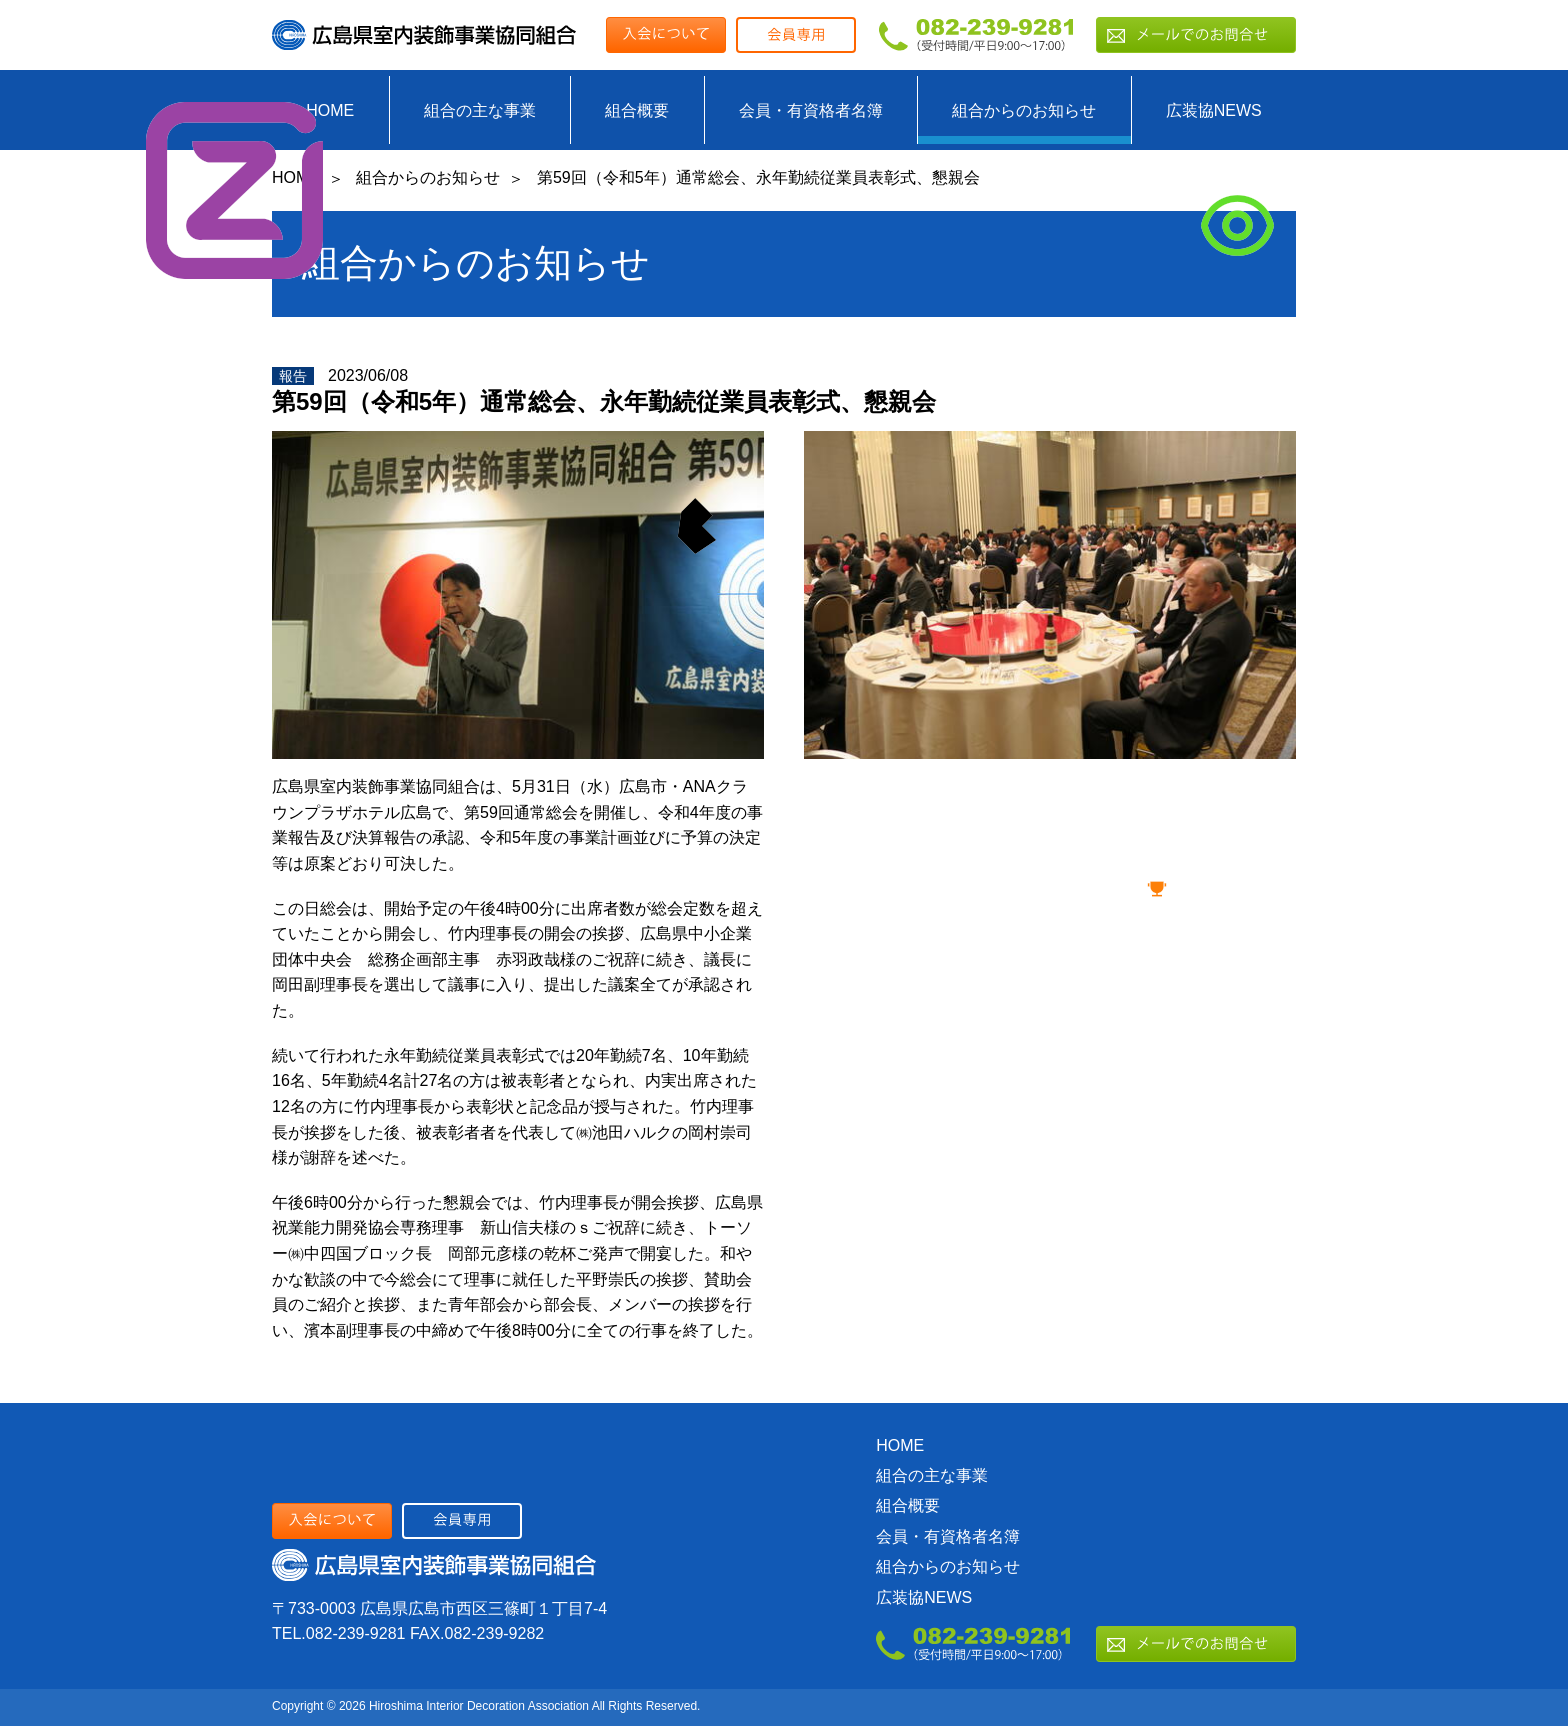  I want to click on bulma CSS framework logo, so click(697, 526).